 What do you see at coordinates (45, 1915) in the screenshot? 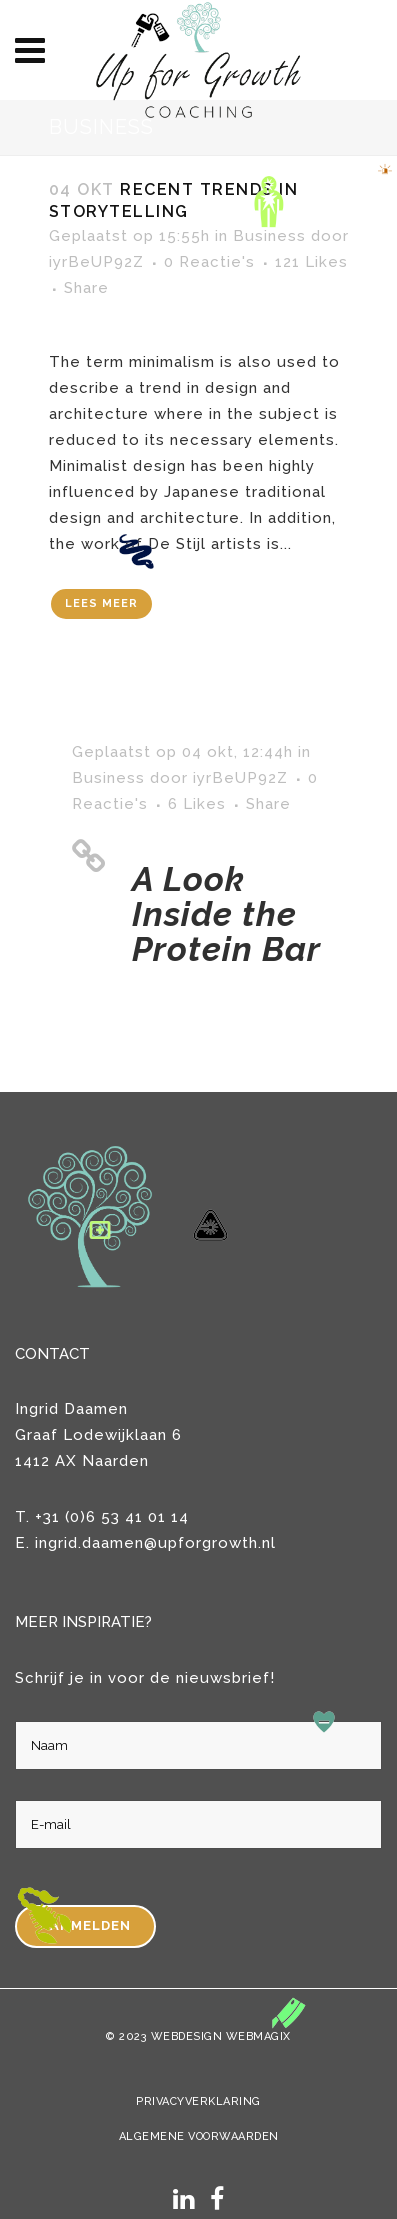
I see `scorpion character or creature icon in a game` at bounding box center [45, 1915].